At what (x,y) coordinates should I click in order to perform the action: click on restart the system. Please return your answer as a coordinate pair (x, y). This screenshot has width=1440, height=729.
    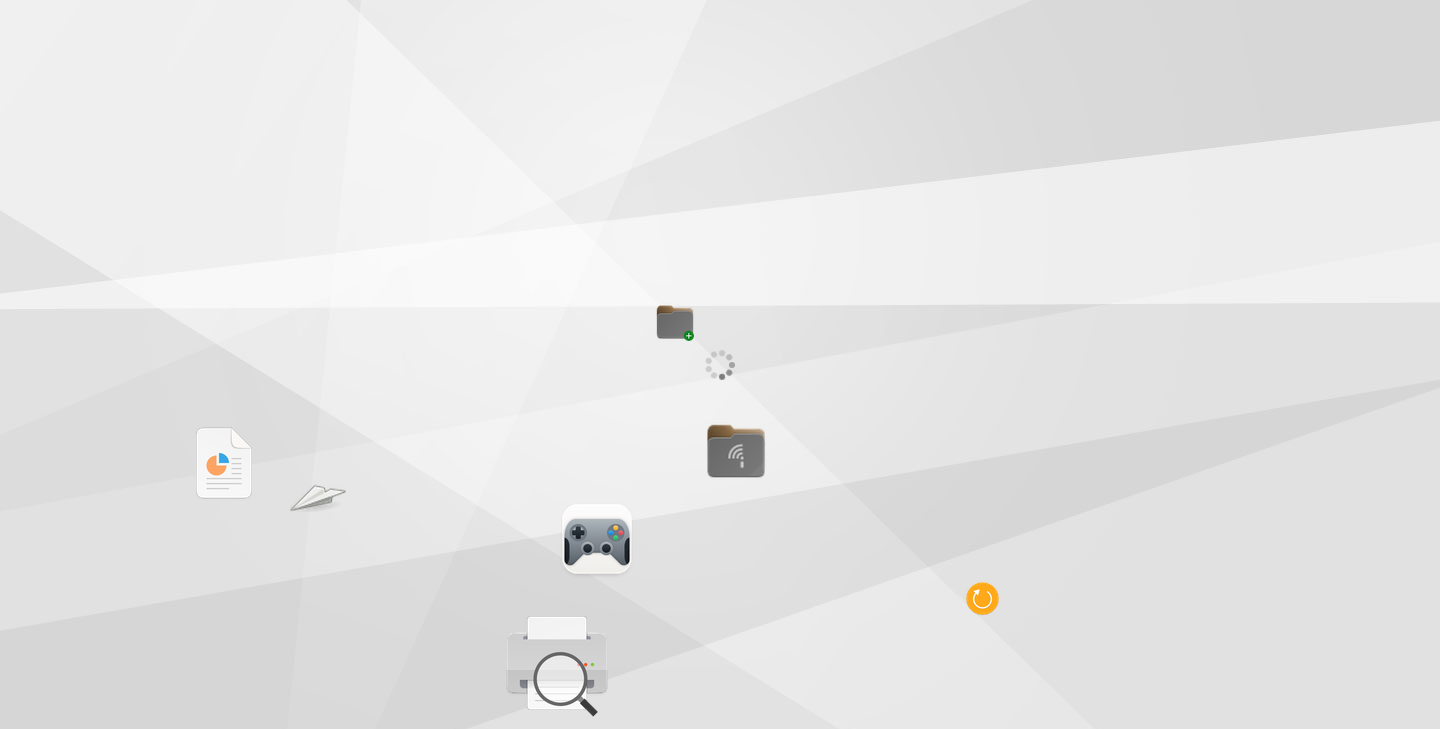
    Looking at the image, I should click on (982, 598).